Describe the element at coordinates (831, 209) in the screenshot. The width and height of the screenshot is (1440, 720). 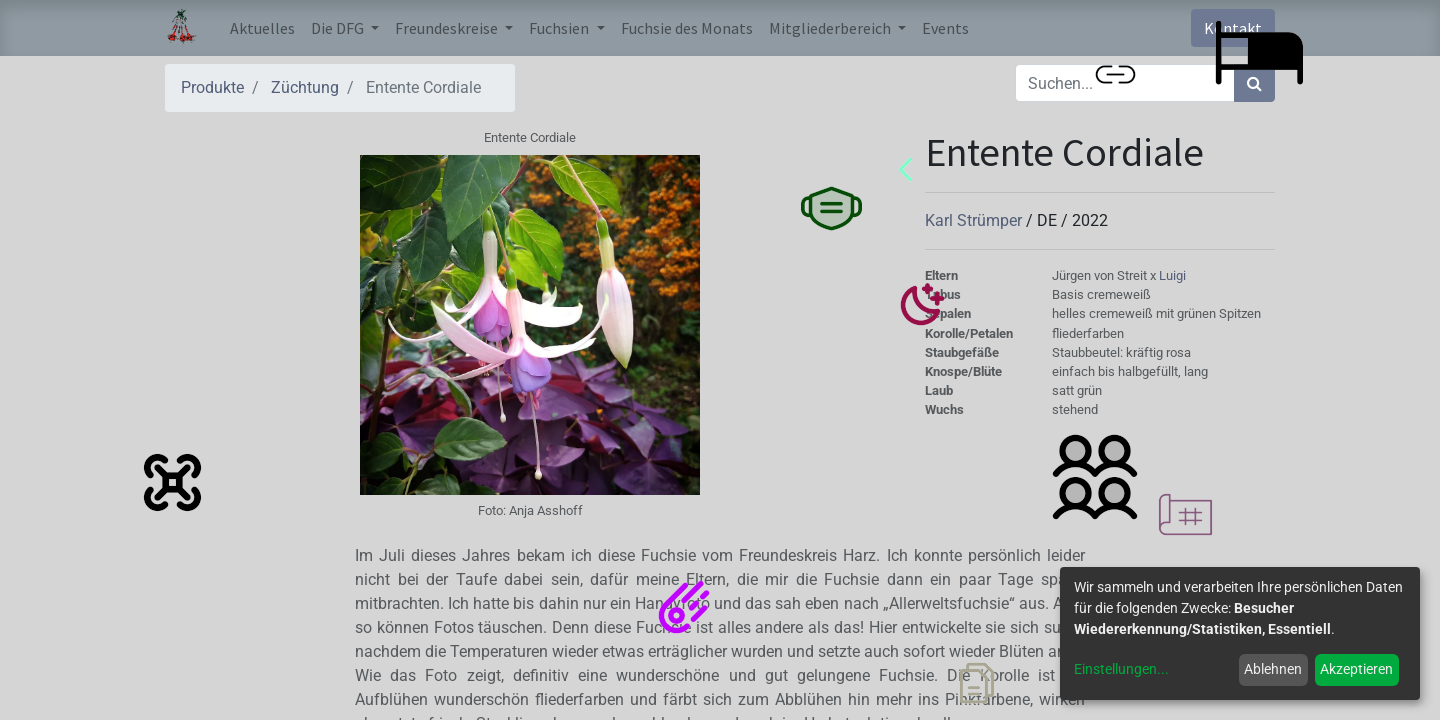
I see `health and safety guidelines or requirements` at that location.